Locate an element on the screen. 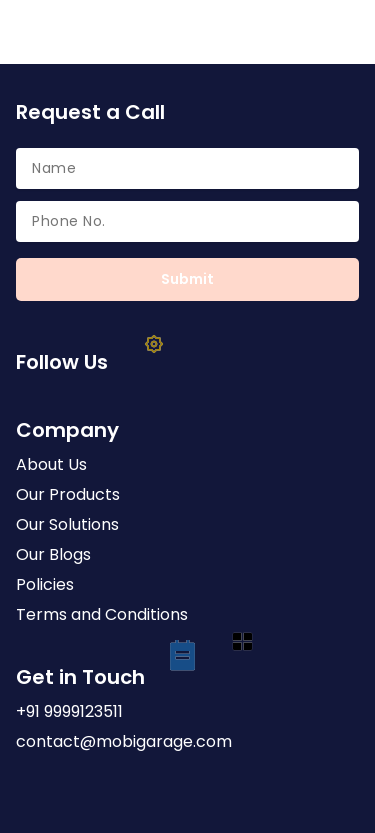 The height and width of the screenshot is (833, 375). view your to-do list is located at coordinates (182, 656).